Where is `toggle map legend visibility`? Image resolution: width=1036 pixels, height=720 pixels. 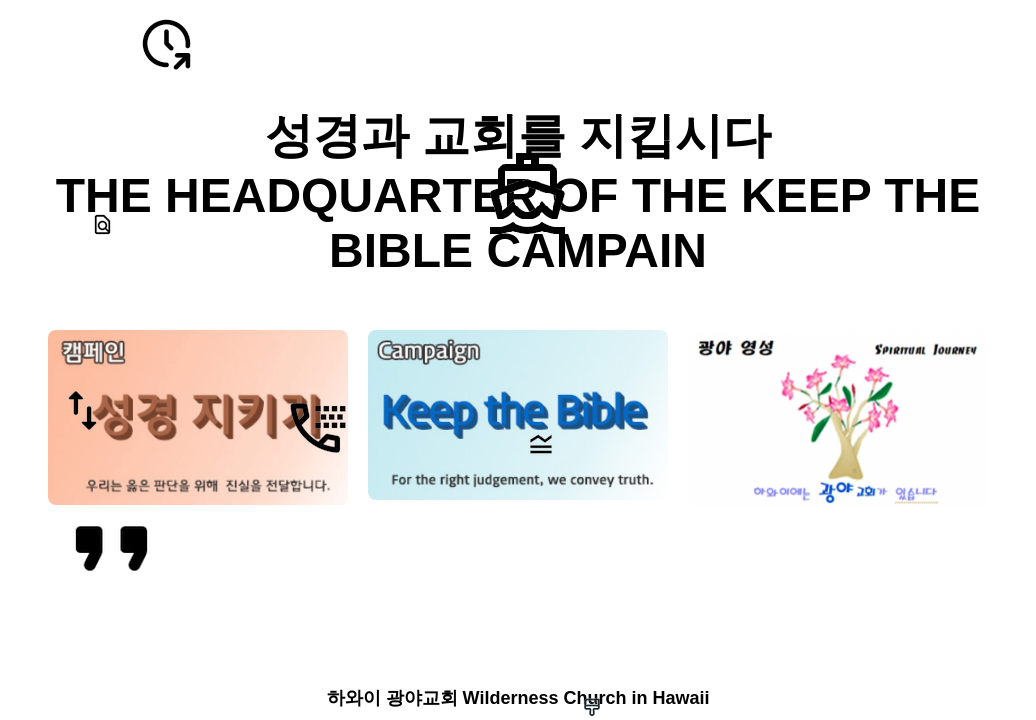 toggle map legend visibility is located at coordinates (541, 444).